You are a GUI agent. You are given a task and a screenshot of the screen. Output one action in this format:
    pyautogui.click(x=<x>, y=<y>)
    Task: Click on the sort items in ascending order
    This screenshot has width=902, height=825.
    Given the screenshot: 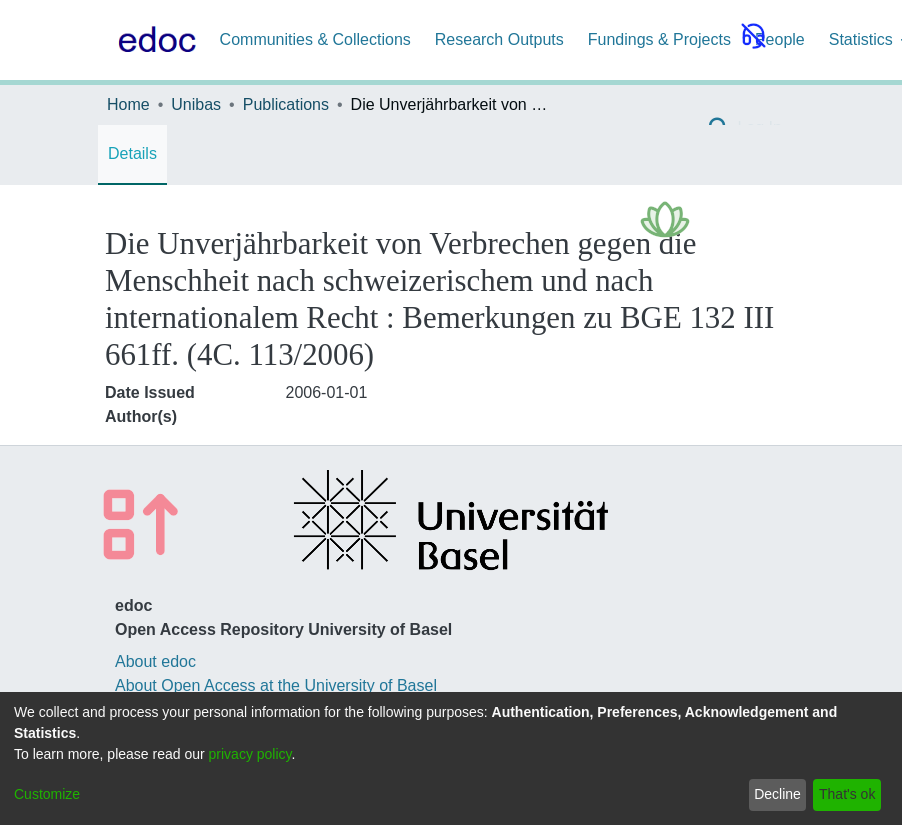 What is the action you would take?
    pyautogui.click(x=138, y=524)
    